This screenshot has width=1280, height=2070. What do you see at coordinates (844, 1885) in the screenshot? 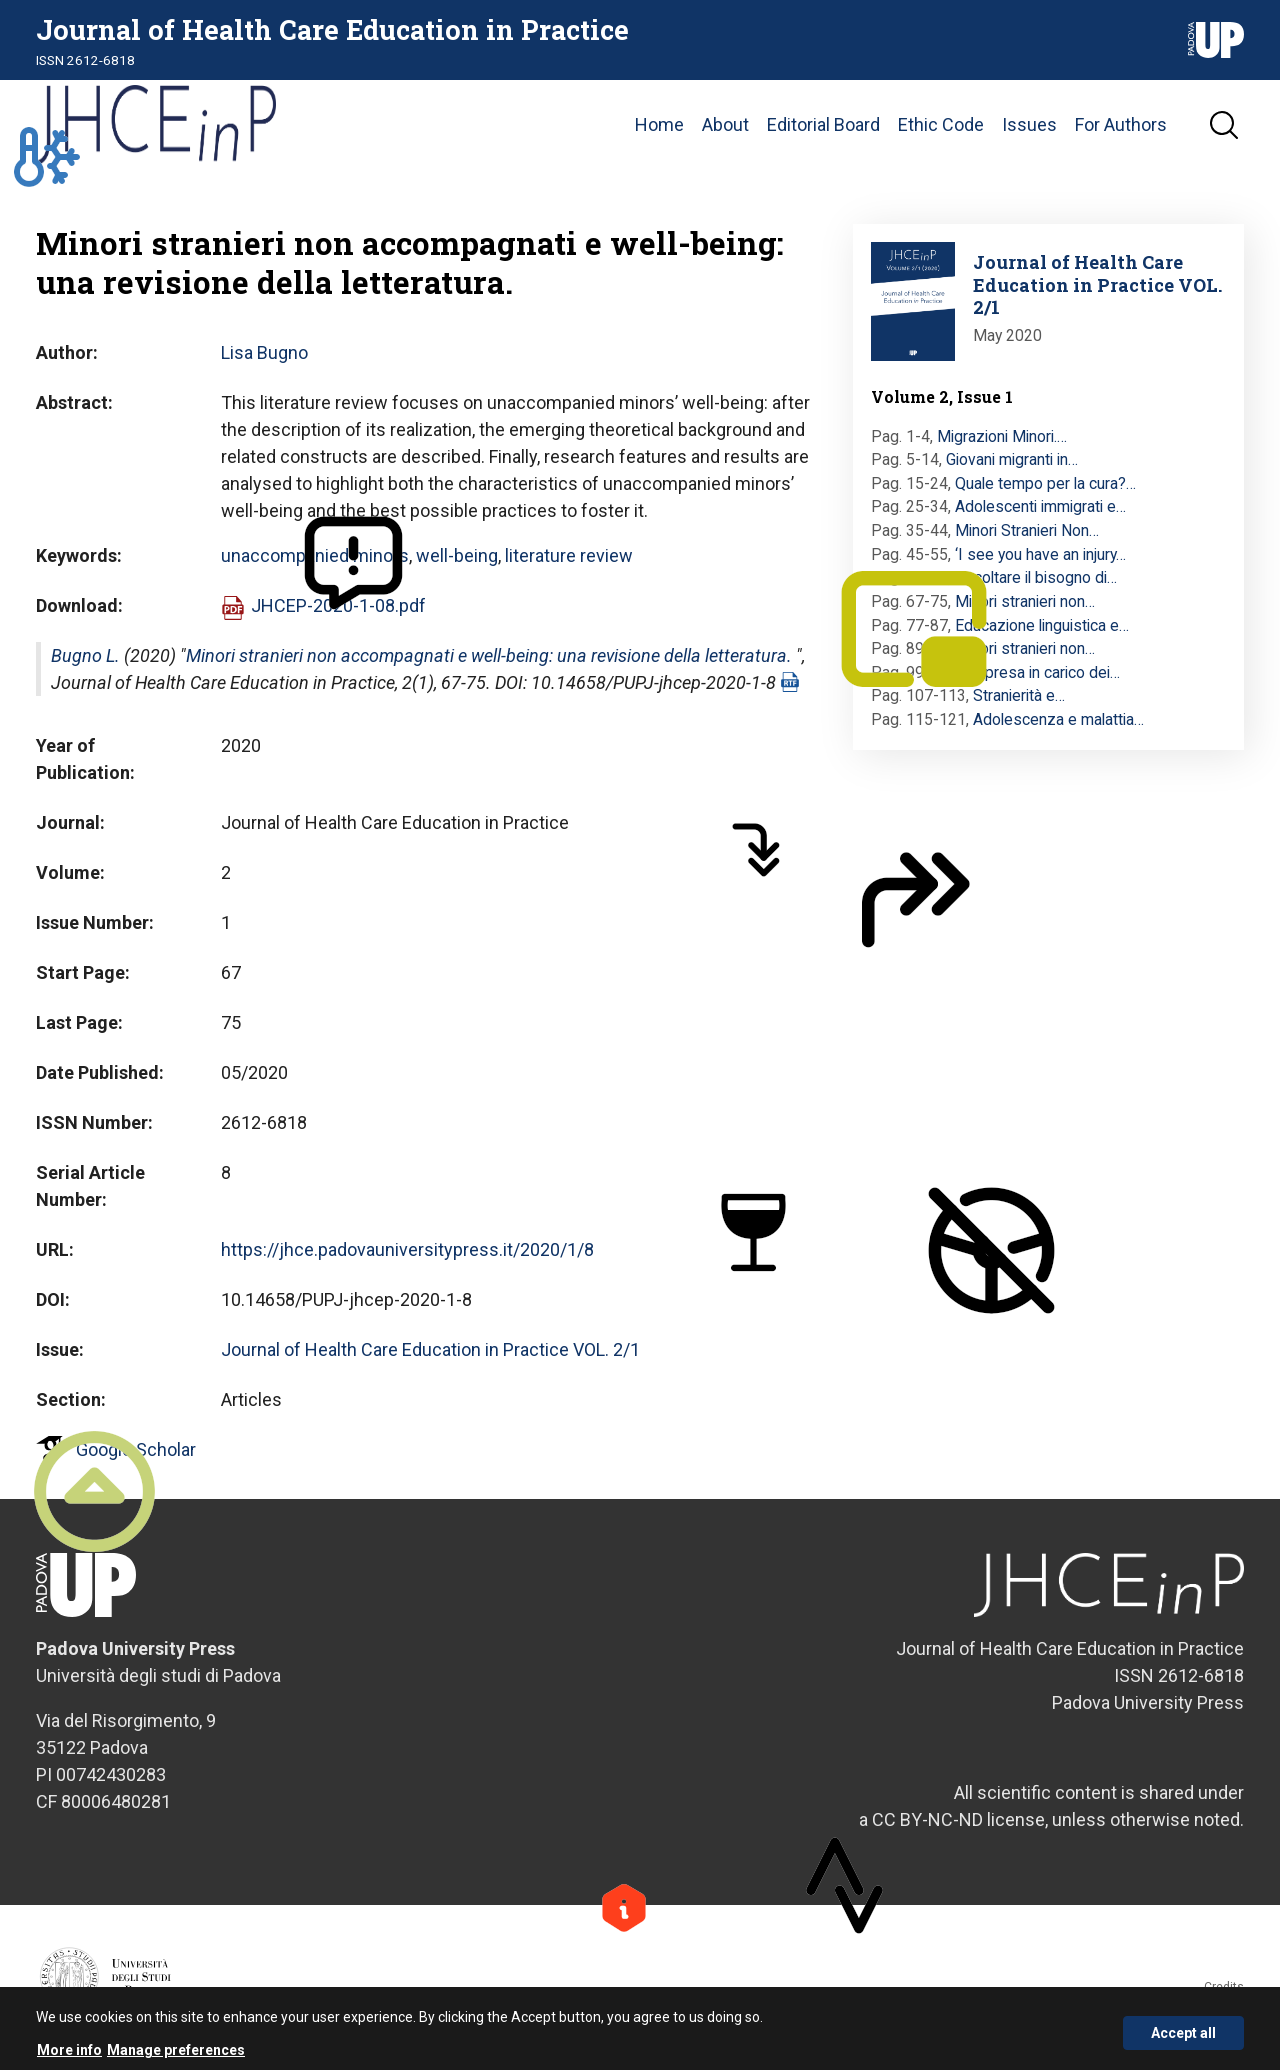
I see `connect to strava fitness tracking` at bounding box center [844, 1885].